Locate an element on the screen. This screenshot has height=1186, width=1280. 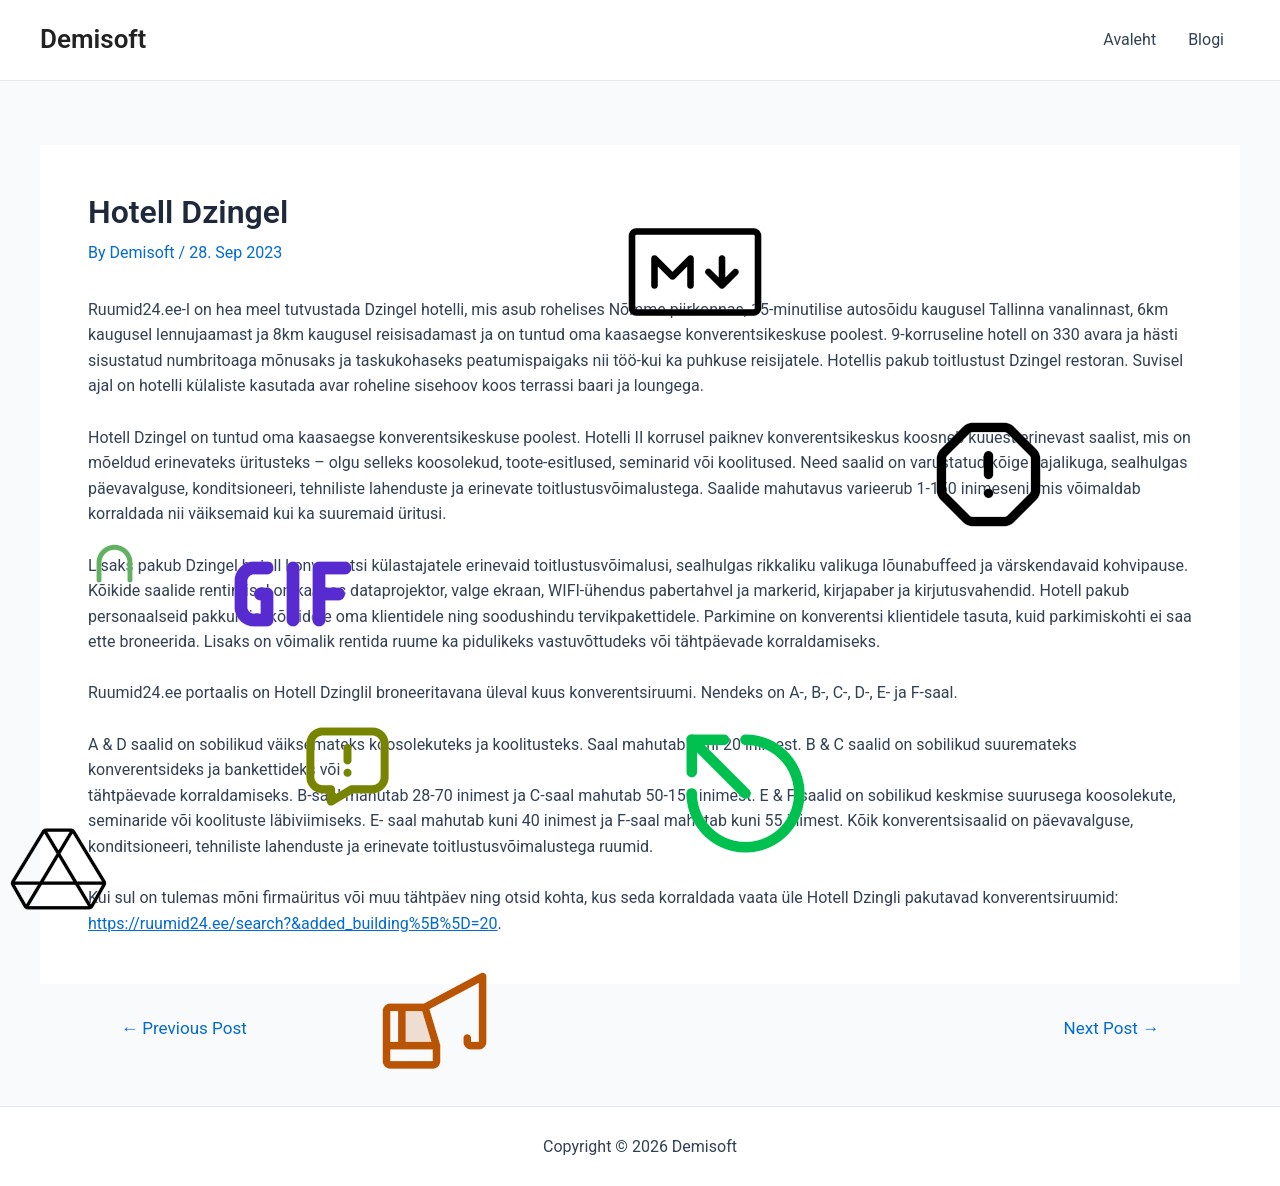
indicates a critical warning or error state is located at coordinates (988, 474).